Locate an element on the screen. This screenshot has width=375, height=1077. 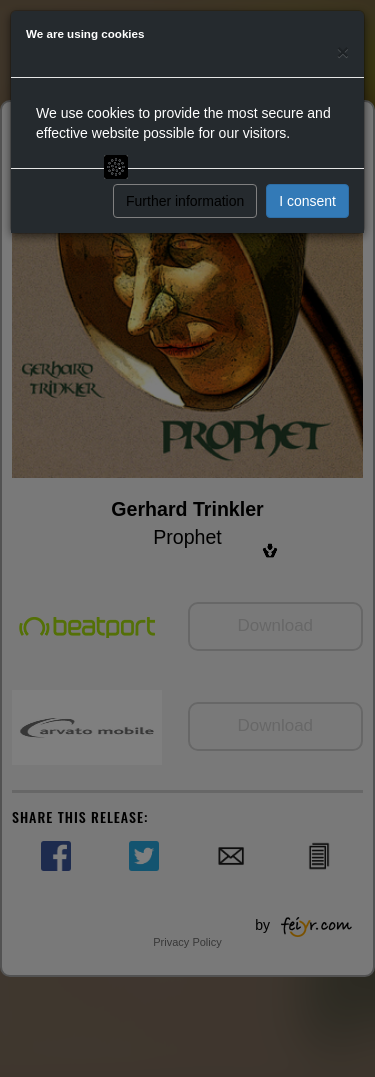
open the Photocrowd app is located at coordinates (116, 167).